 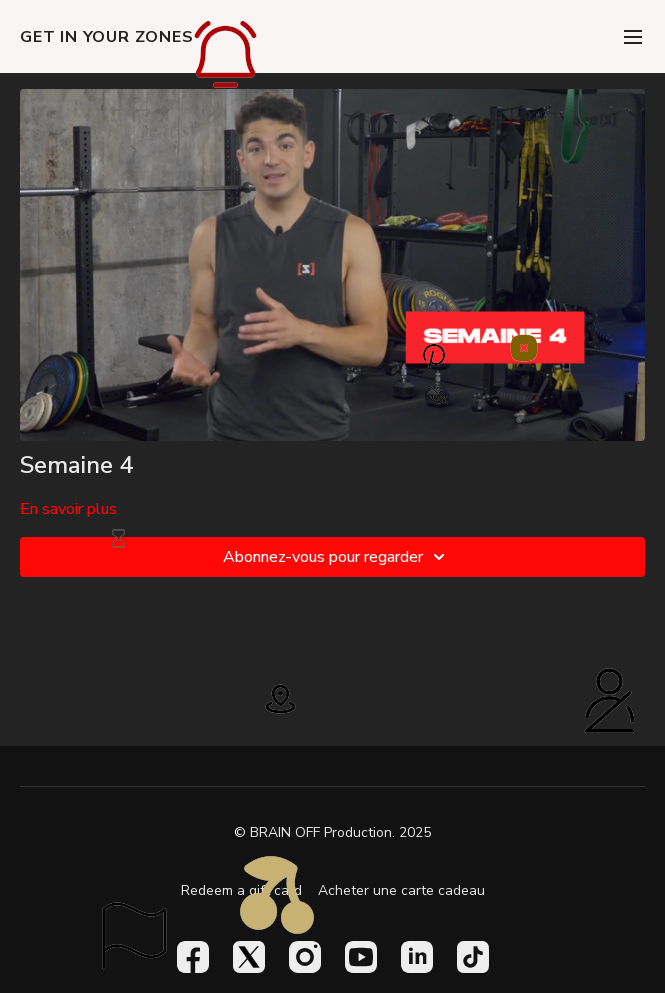 What do you see at coordinates (524, 348) in the screenshot?
I see `close or dismiss a modal window` at bounding box center [524, 348].